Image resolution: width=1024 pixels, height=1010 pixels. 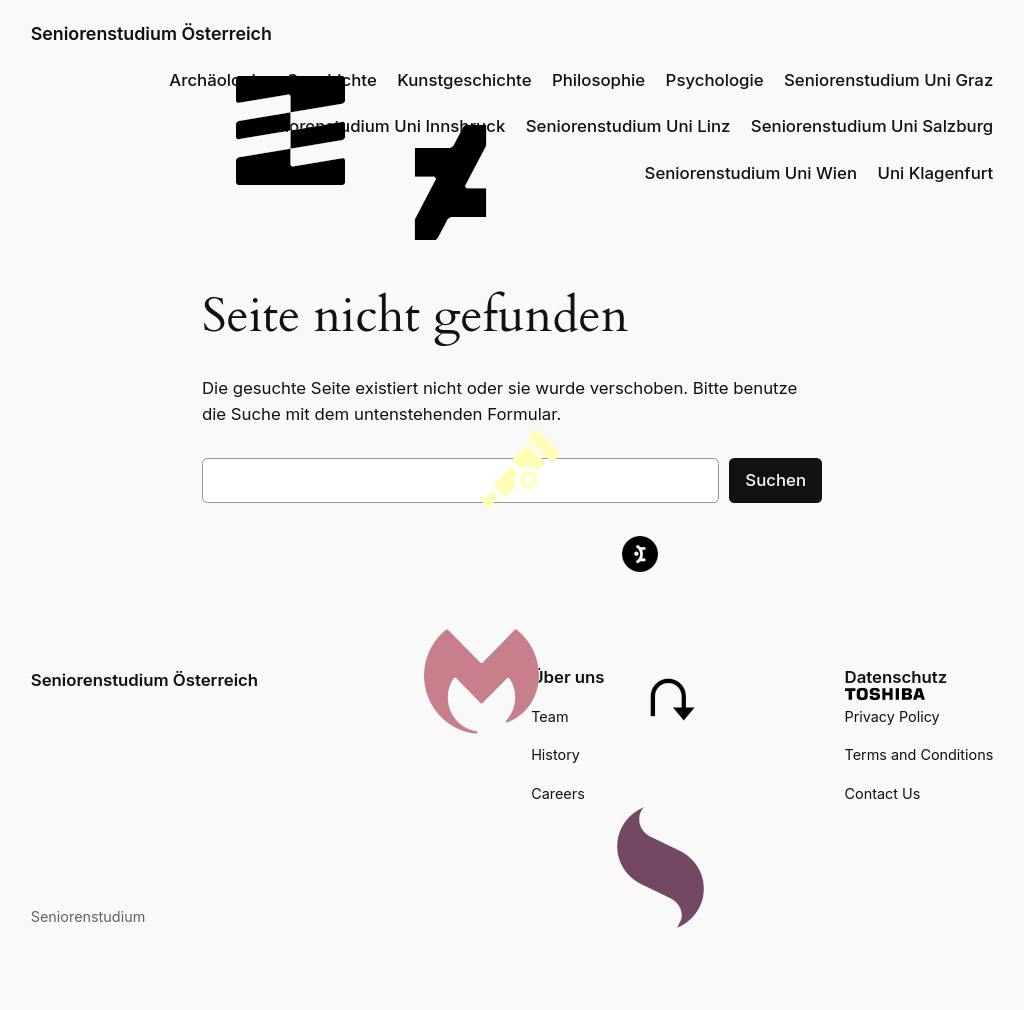 I want to click on rootsbedrock brand logo, so click(x=290, y=130).